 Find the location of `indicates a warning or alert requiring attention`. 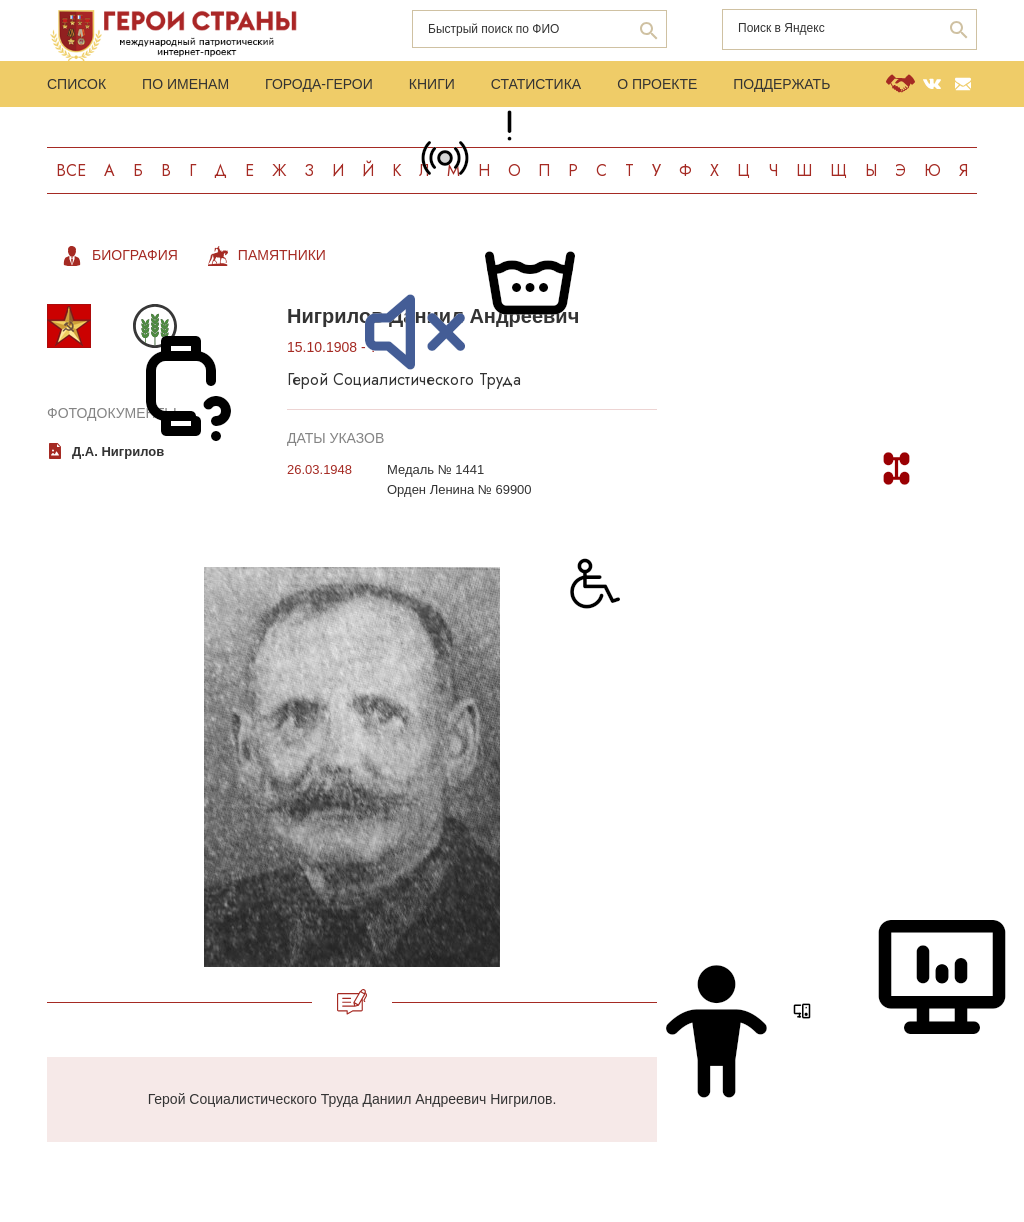

indicates a warning or alert requiring attention is located at coordinates (509, 125).